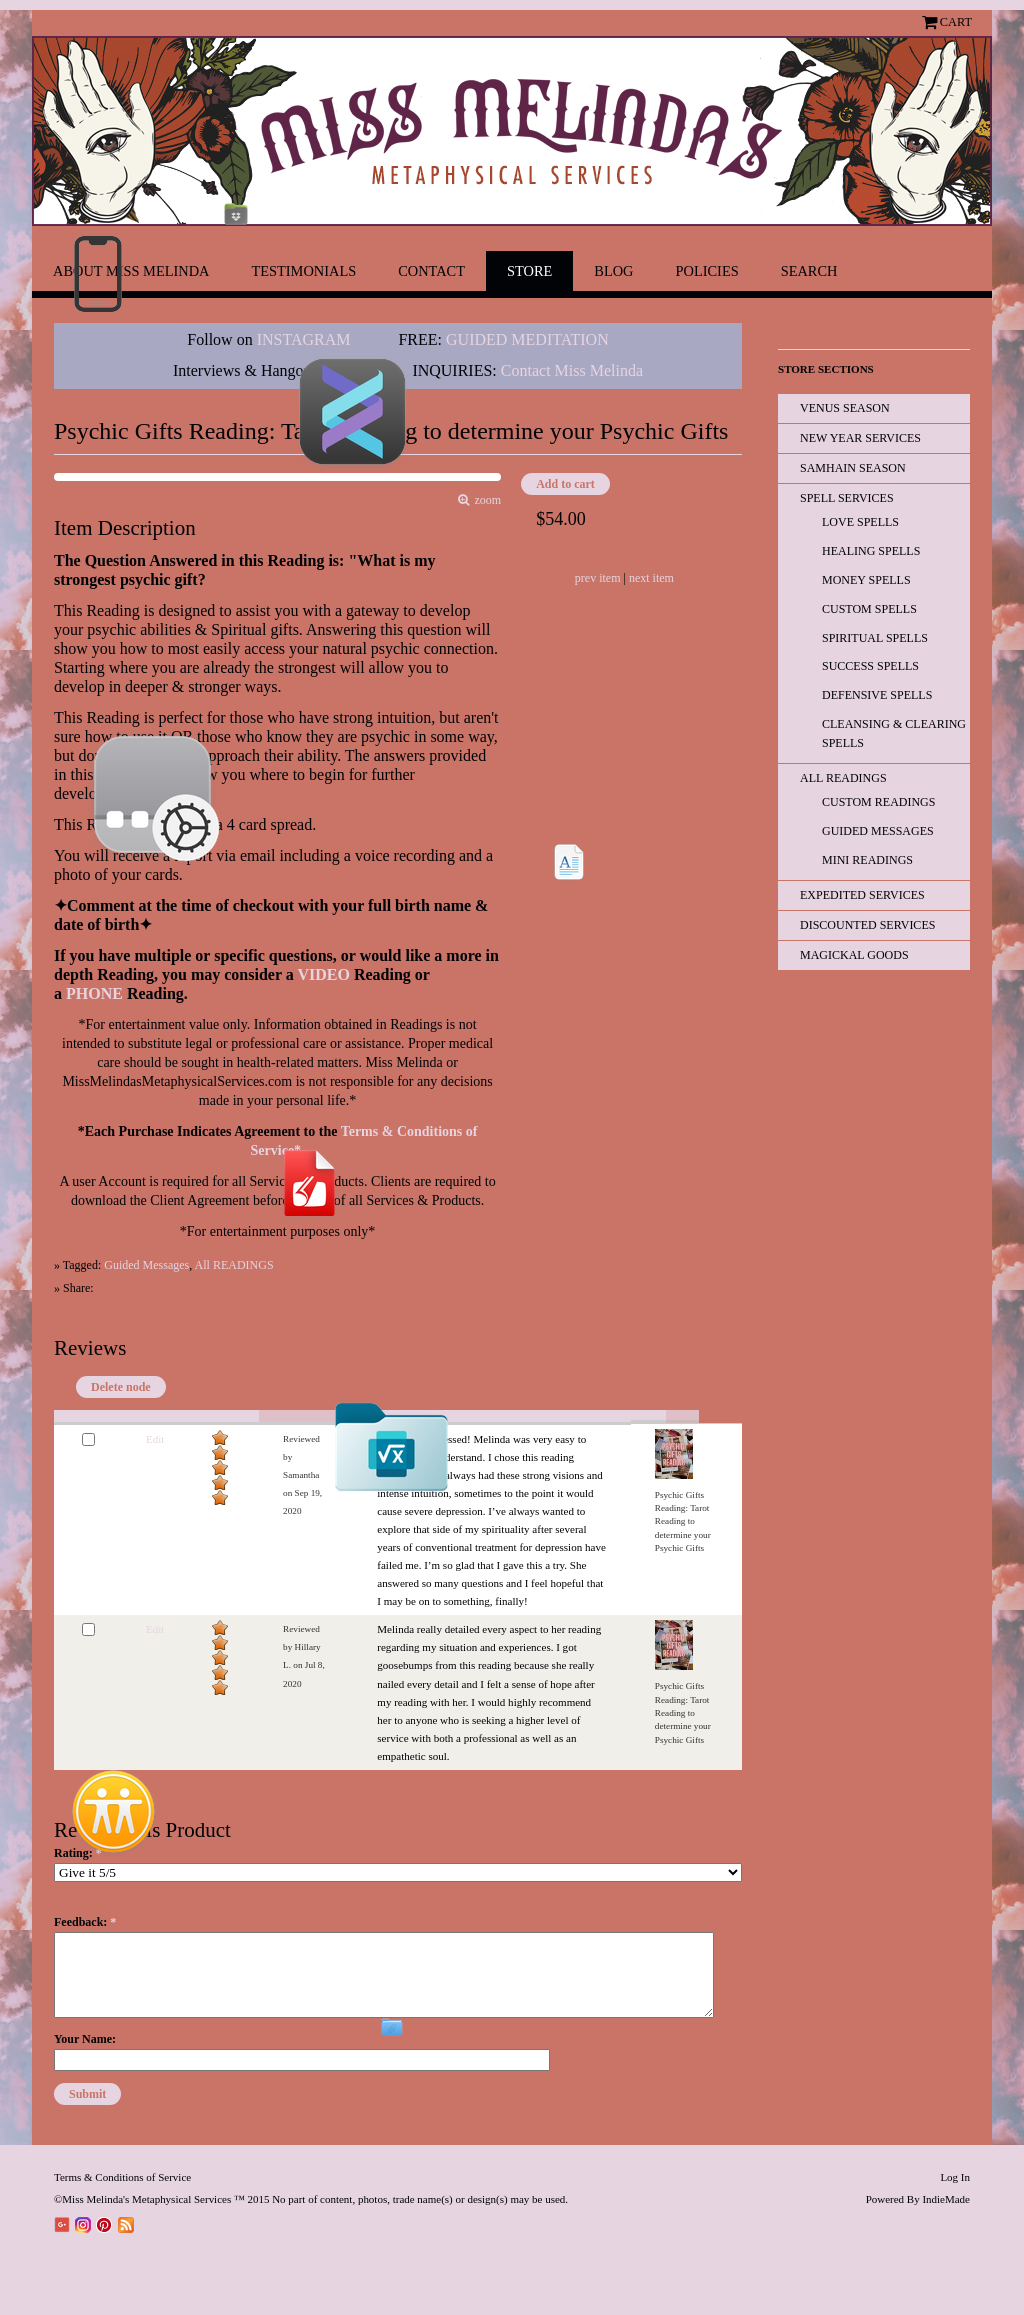 The image size is (1024, 2315). Describe the element at coordinates (98, 274) in the screenshot. I see `indicates mobile device or smartphone` at that location.